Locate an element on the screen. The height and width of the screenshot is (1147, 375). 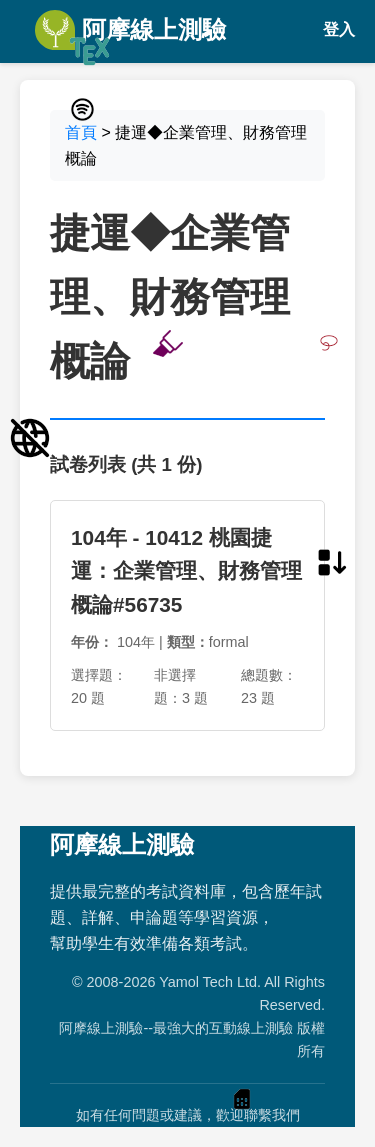
sort items in descending order is located at coordinates (331, 562).